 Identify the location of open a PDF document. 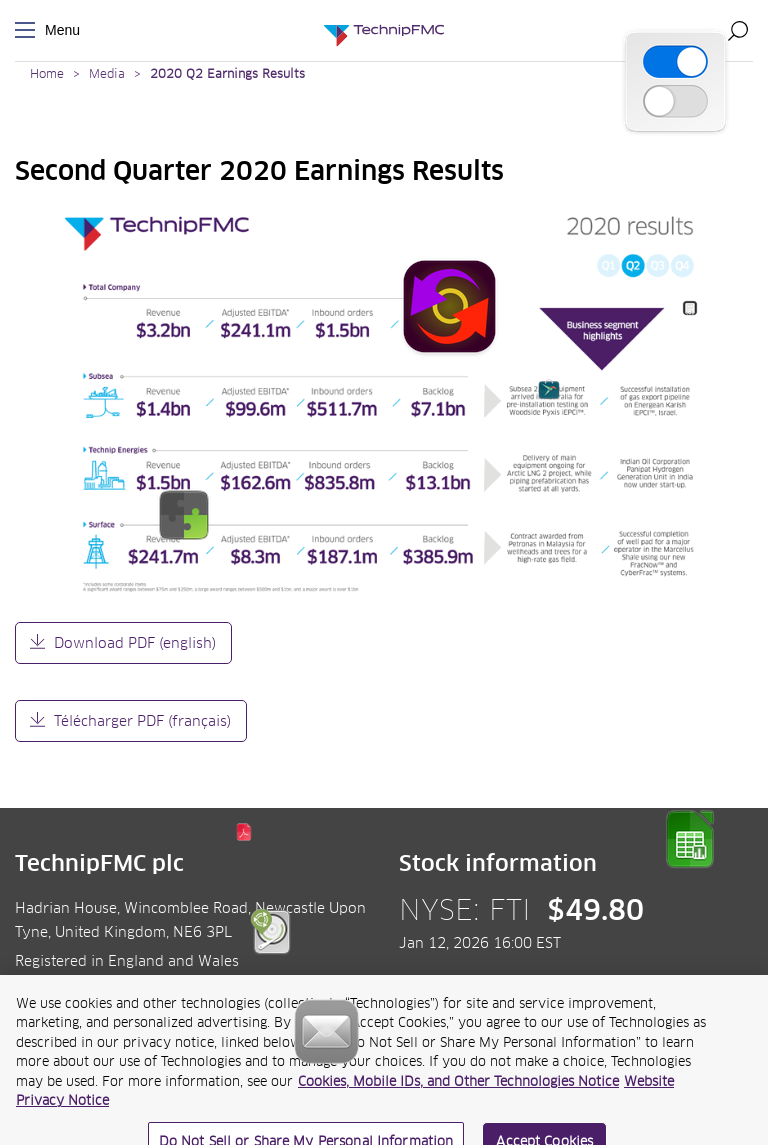
(244, 832).